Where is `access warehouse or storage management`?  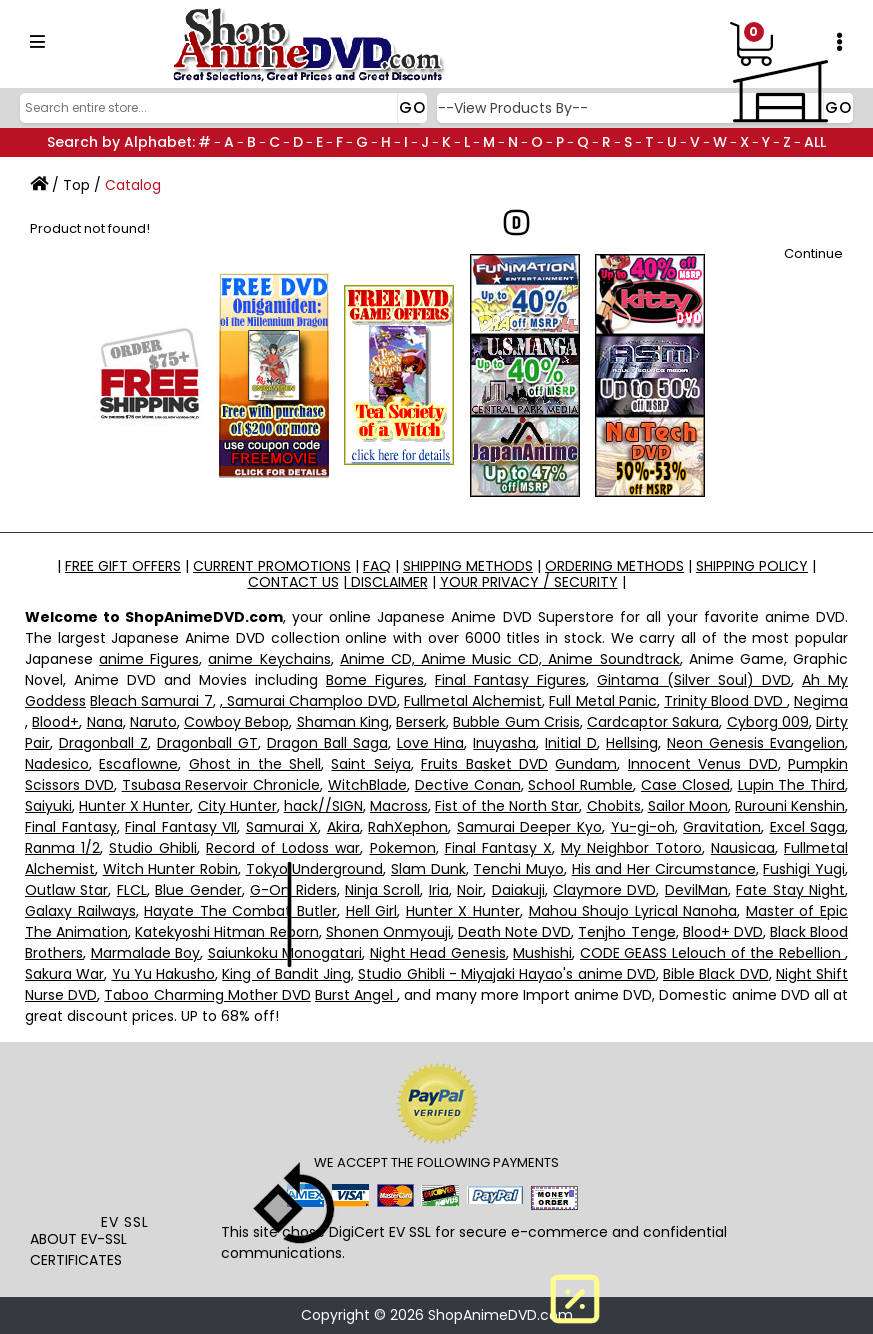 access warehouse or storage management is located at coordinates (780, 94).